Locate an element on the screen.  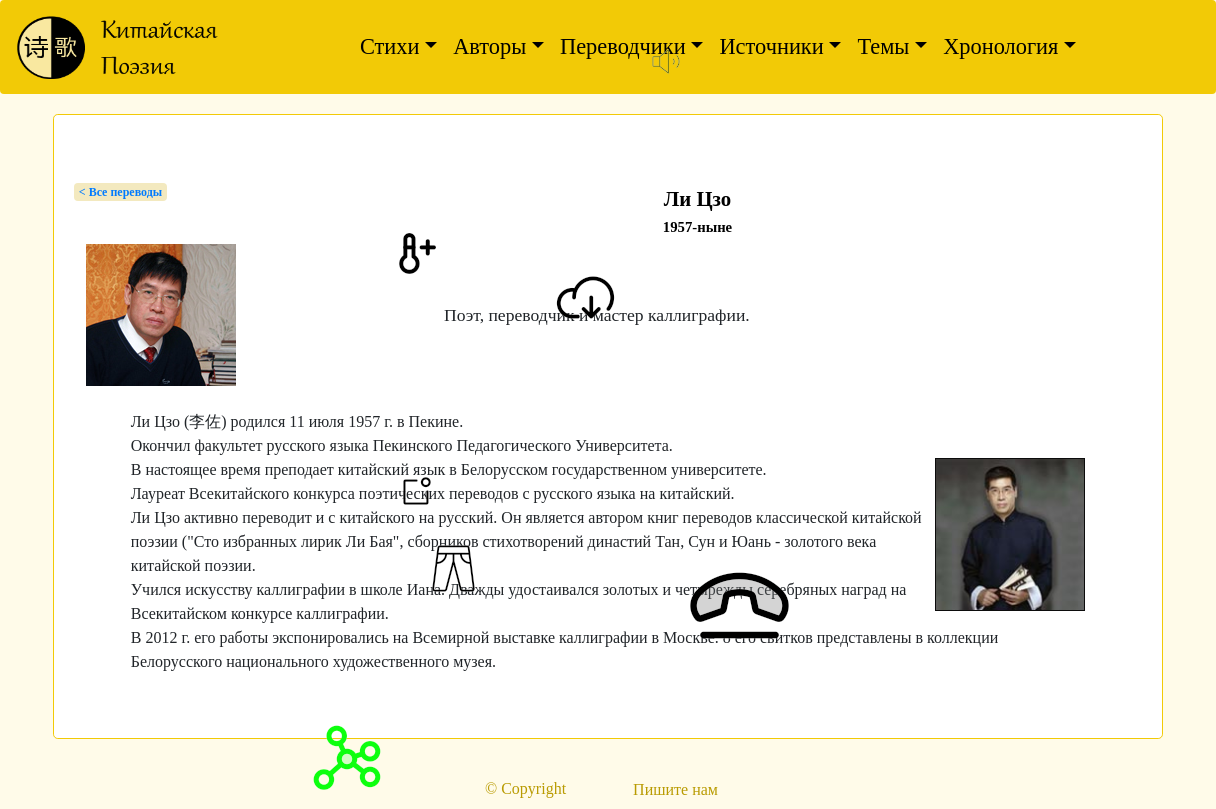
indicates new notification or alert is located at coordinates (416, 491).